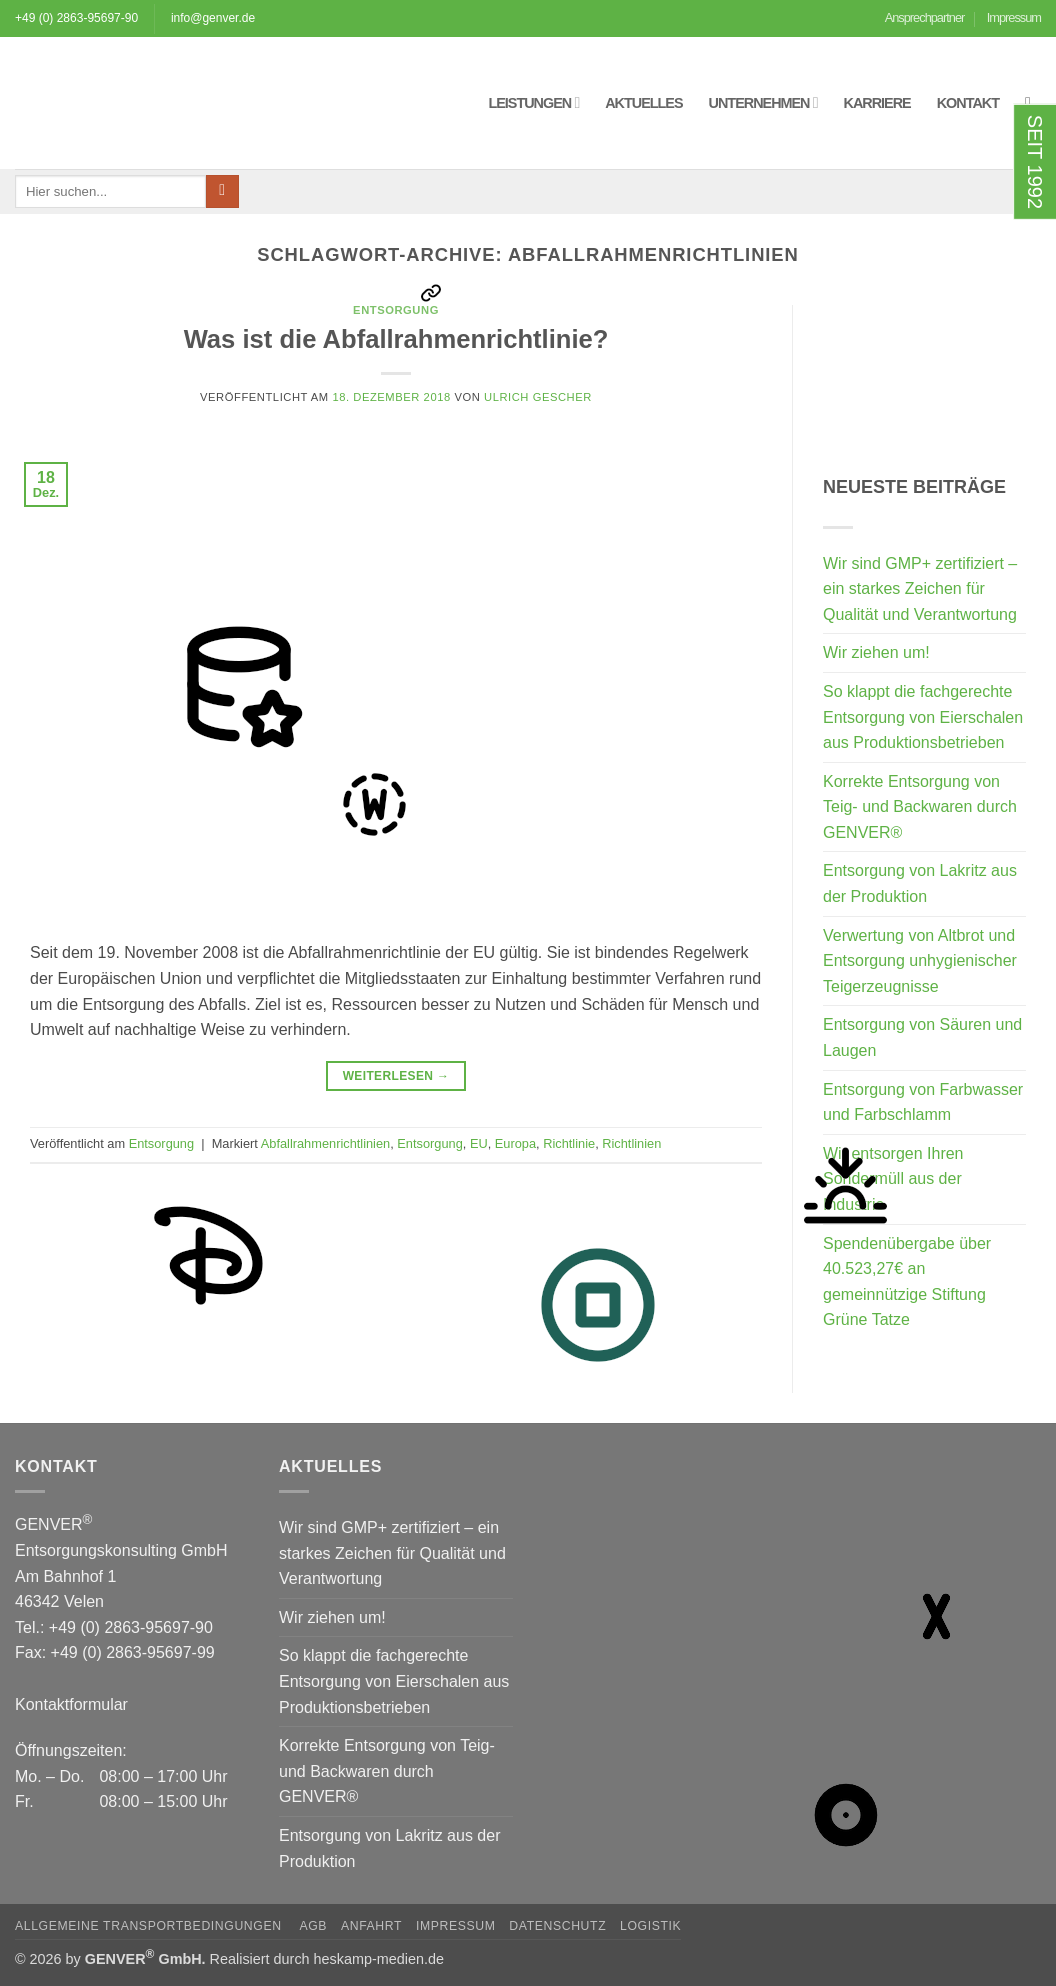 The image size is (1056, 1986). I want to click on copy or share a link, so click(431, 293).